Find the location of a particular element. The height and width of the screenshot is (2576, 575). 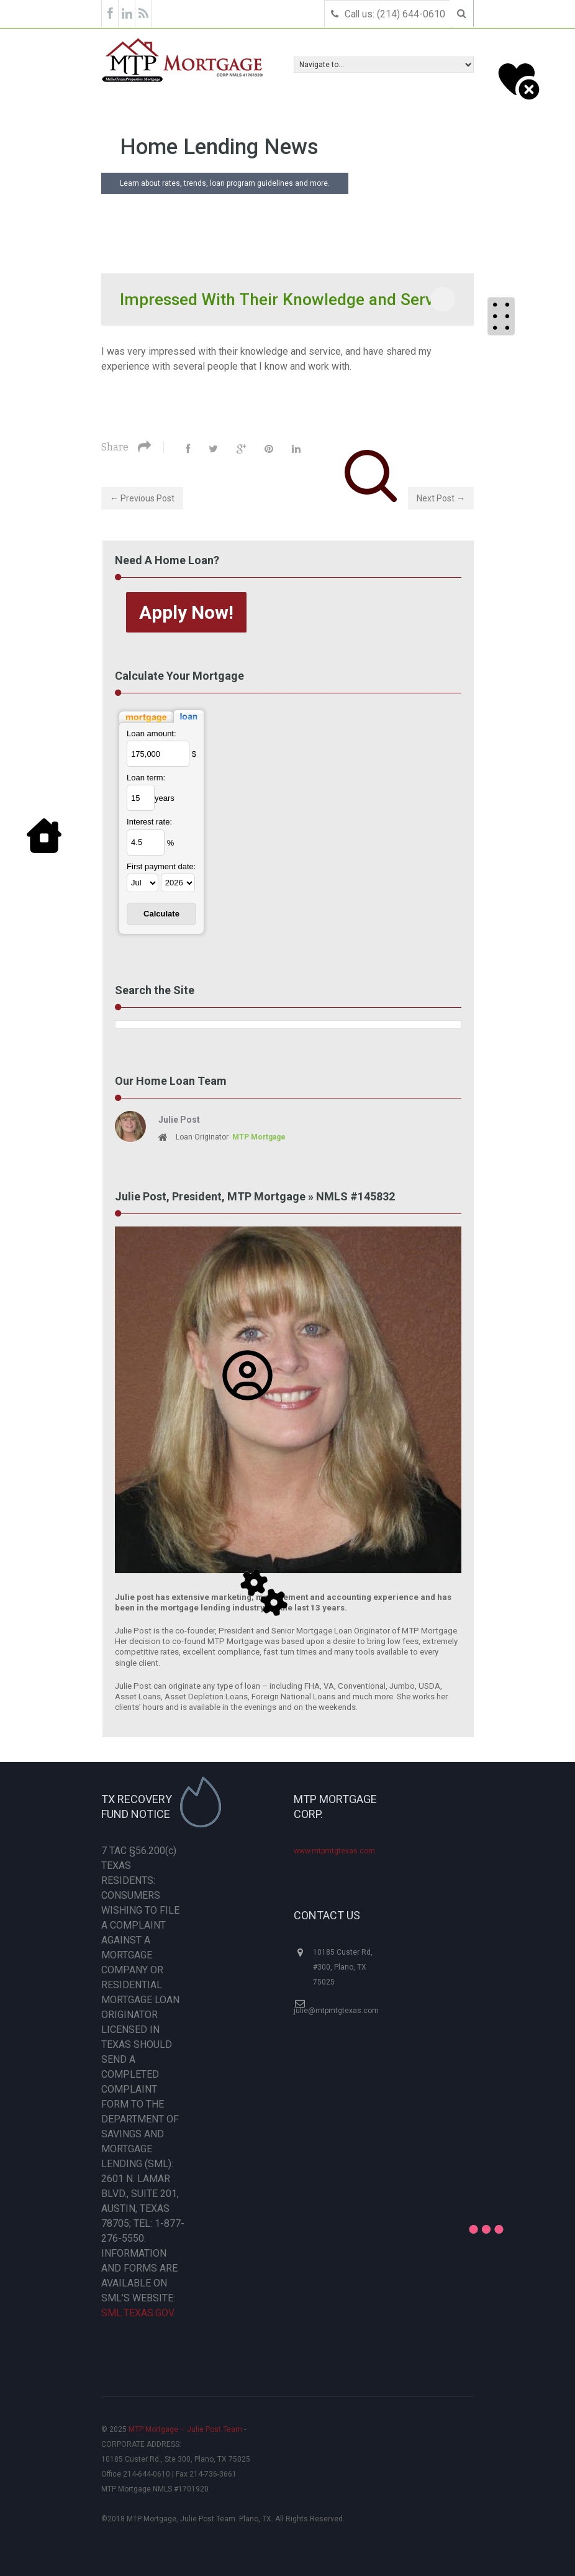

access more options or actions is located at coordinates (486, 2229).